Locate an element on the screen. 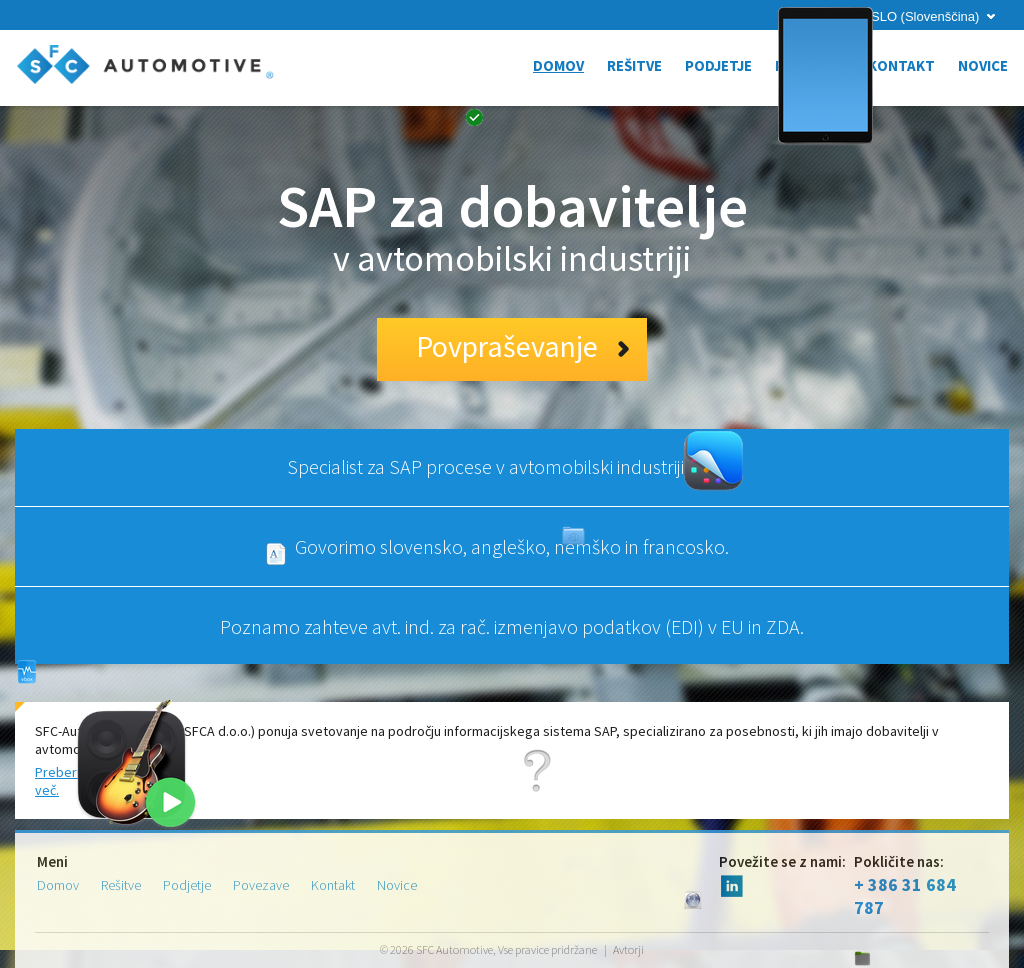 This screenshot has height=968, width=1024. manage connected iPad device is located at coordinates (825, 76).